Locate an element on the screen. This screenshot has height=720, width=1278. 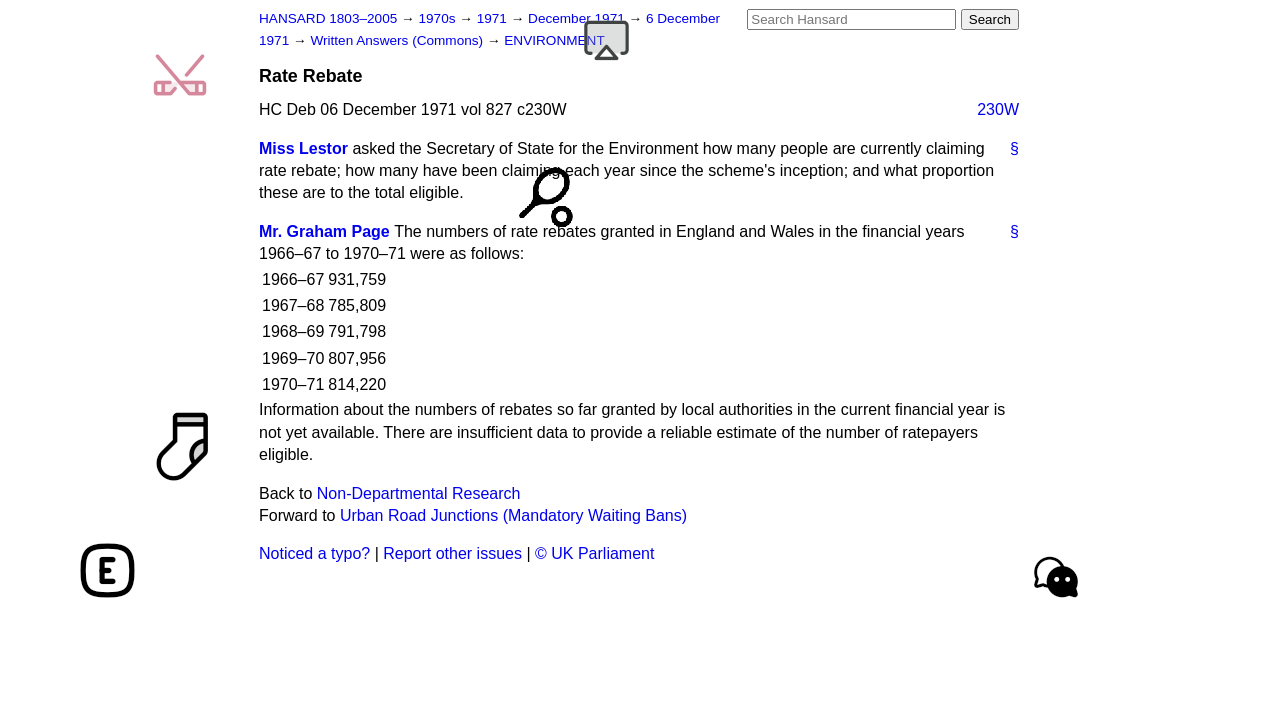
browse clothing or apparel items is located at coordinates (184, 445).